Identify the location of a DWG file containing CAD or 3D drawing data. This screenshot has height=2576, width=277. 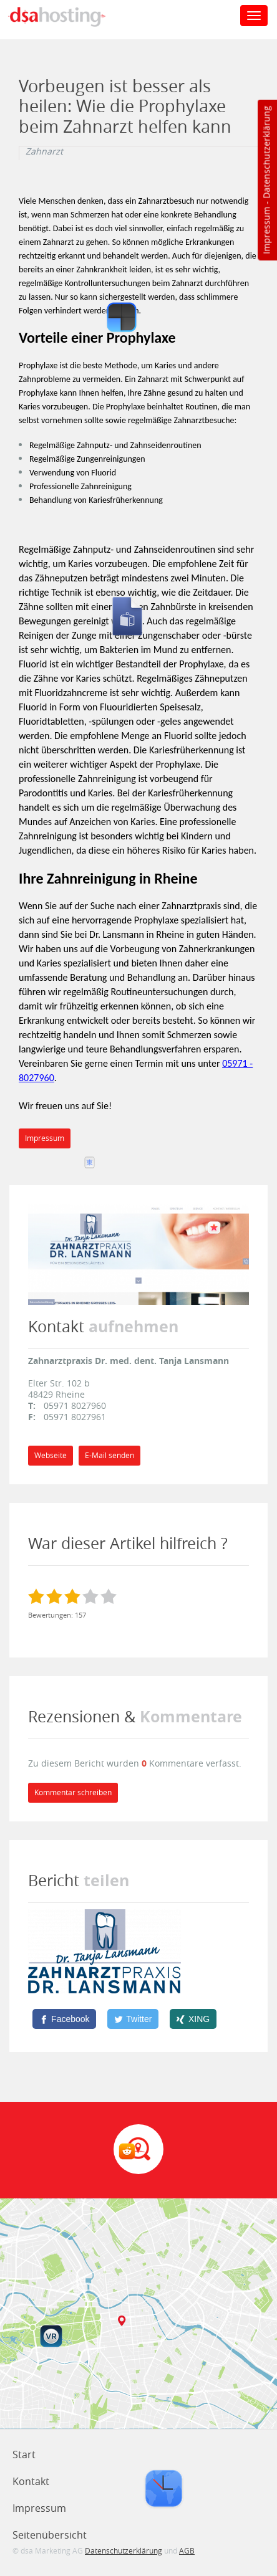
(127, 617).